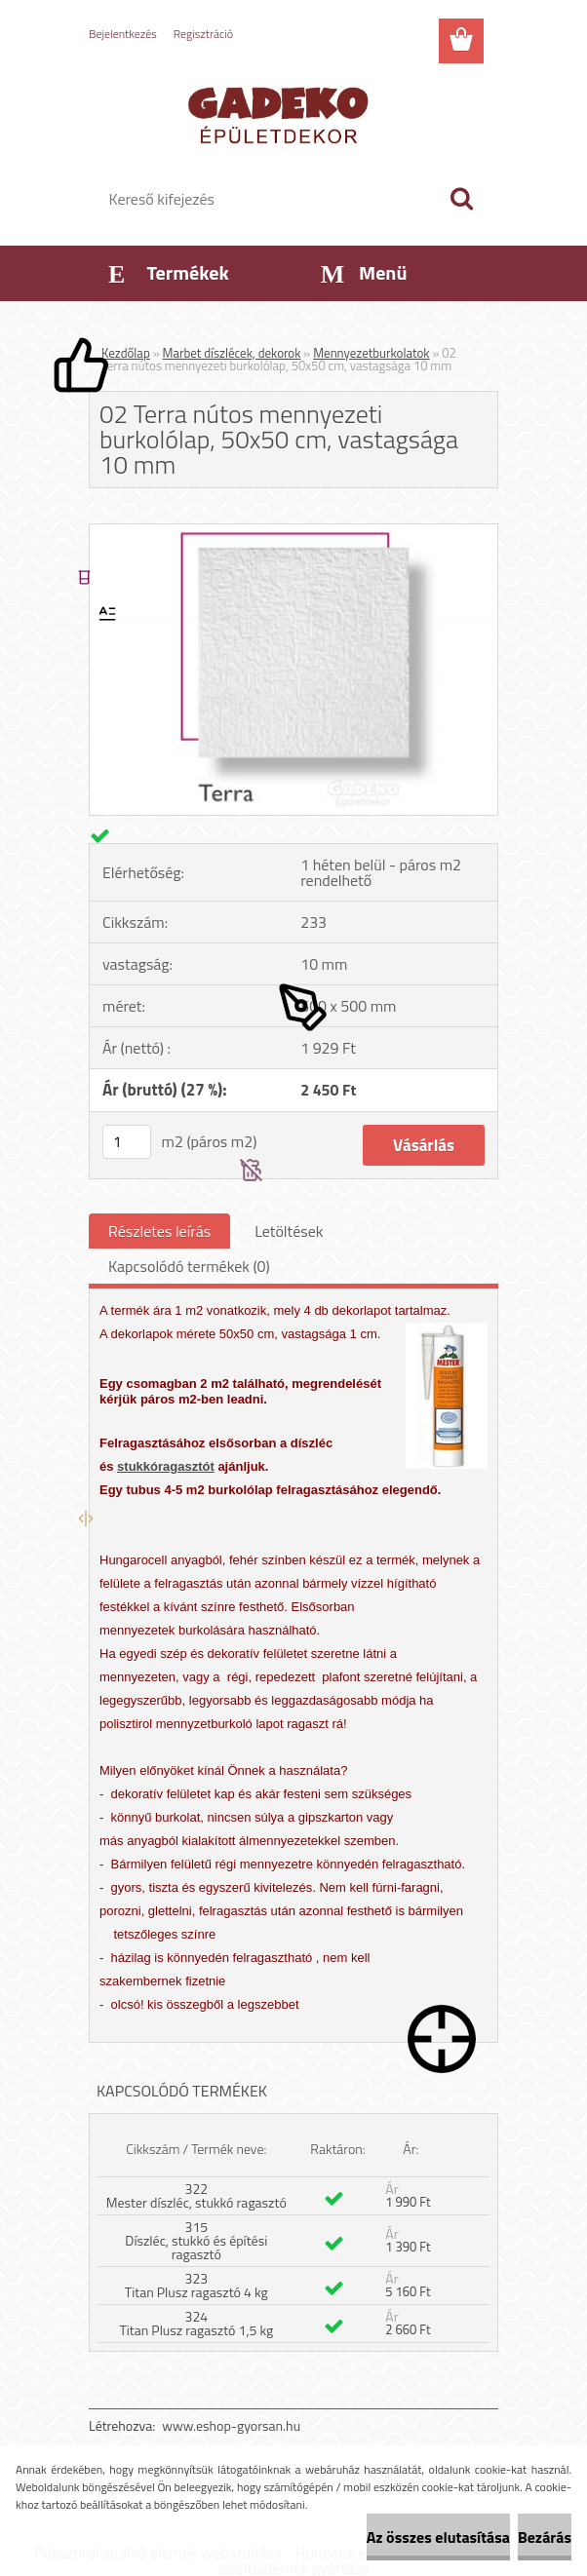 The height and width of the screenshot is (2576, 587). I want to click on set or view target goals, so click(442, 2039).